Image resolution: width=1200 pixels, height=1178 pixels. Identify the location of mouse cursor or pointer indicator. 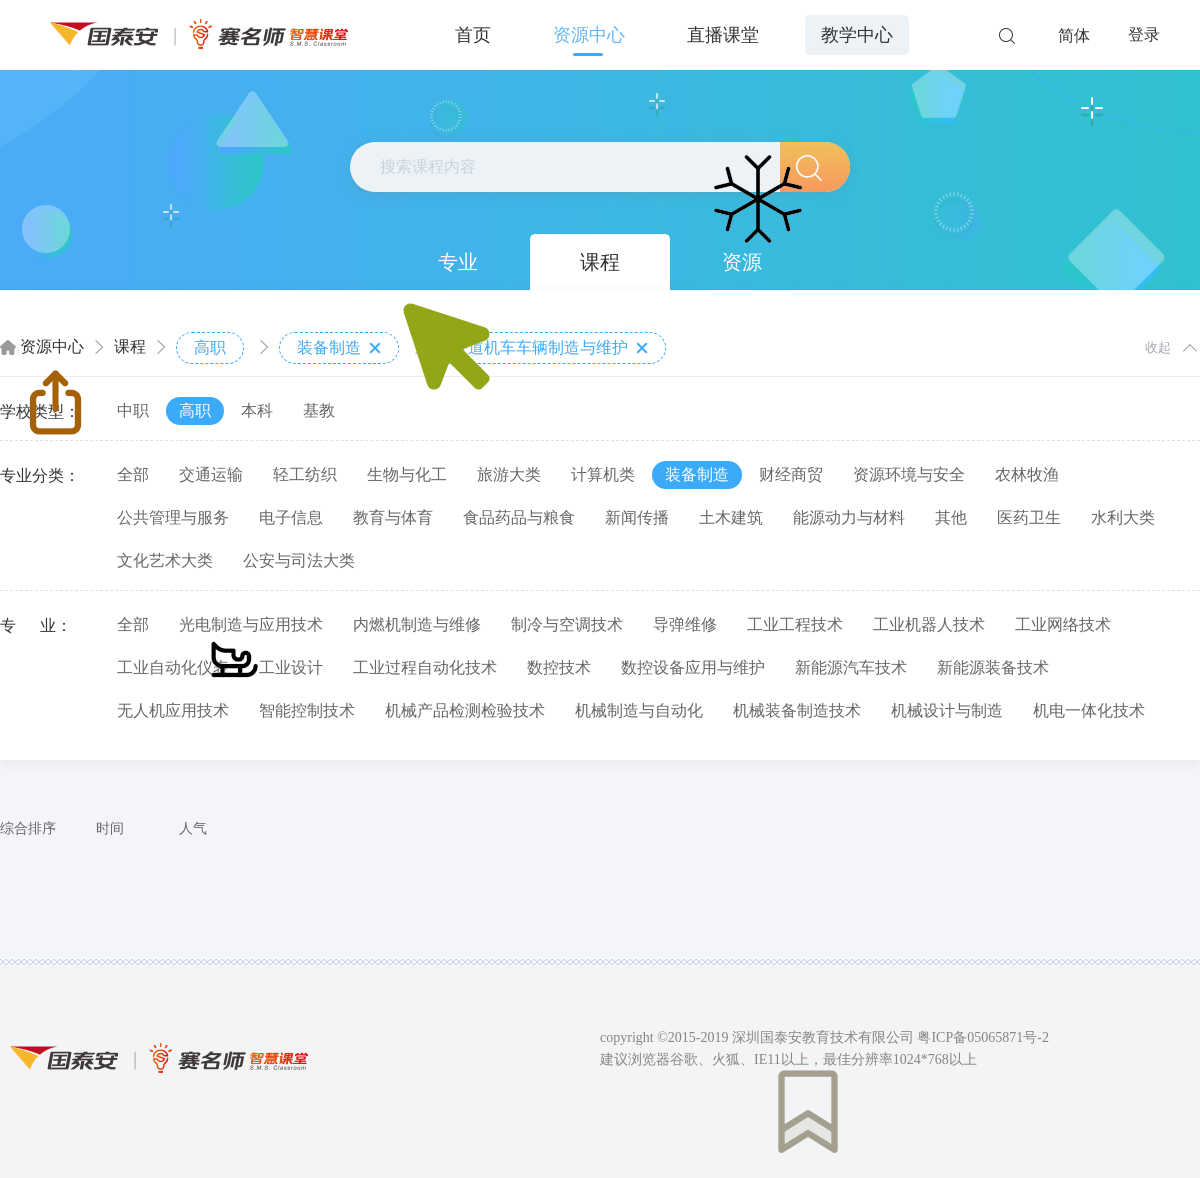
(446, 346).